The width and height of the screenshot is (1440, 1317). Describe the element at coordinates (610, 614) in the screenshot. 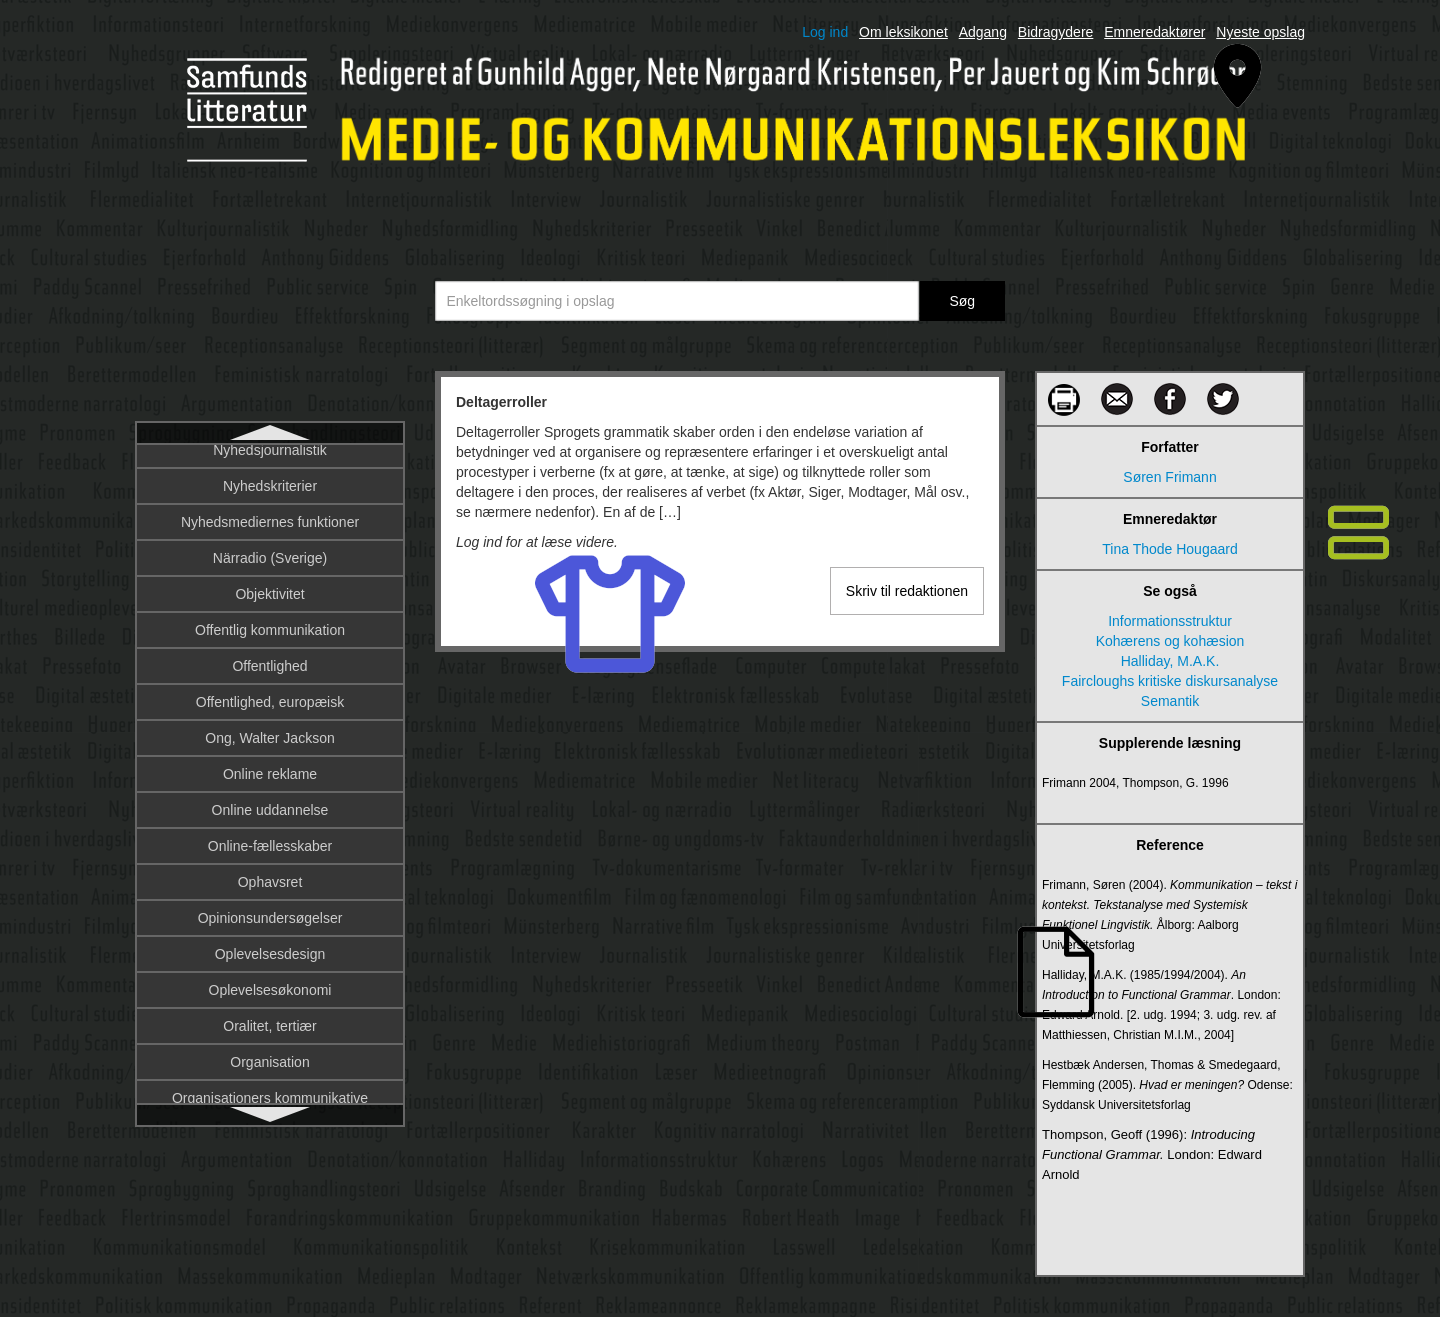

I see `browse clothing or apparel items` at that location.